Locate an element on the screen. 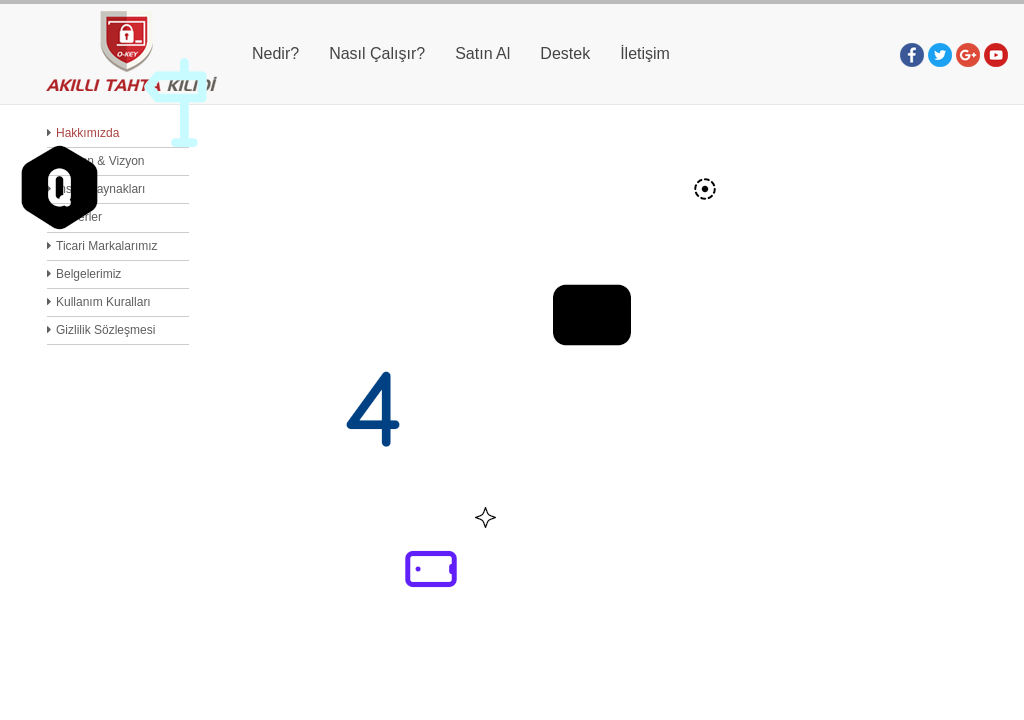  rotate device to landscape mode is located at coordinates (431, 569).